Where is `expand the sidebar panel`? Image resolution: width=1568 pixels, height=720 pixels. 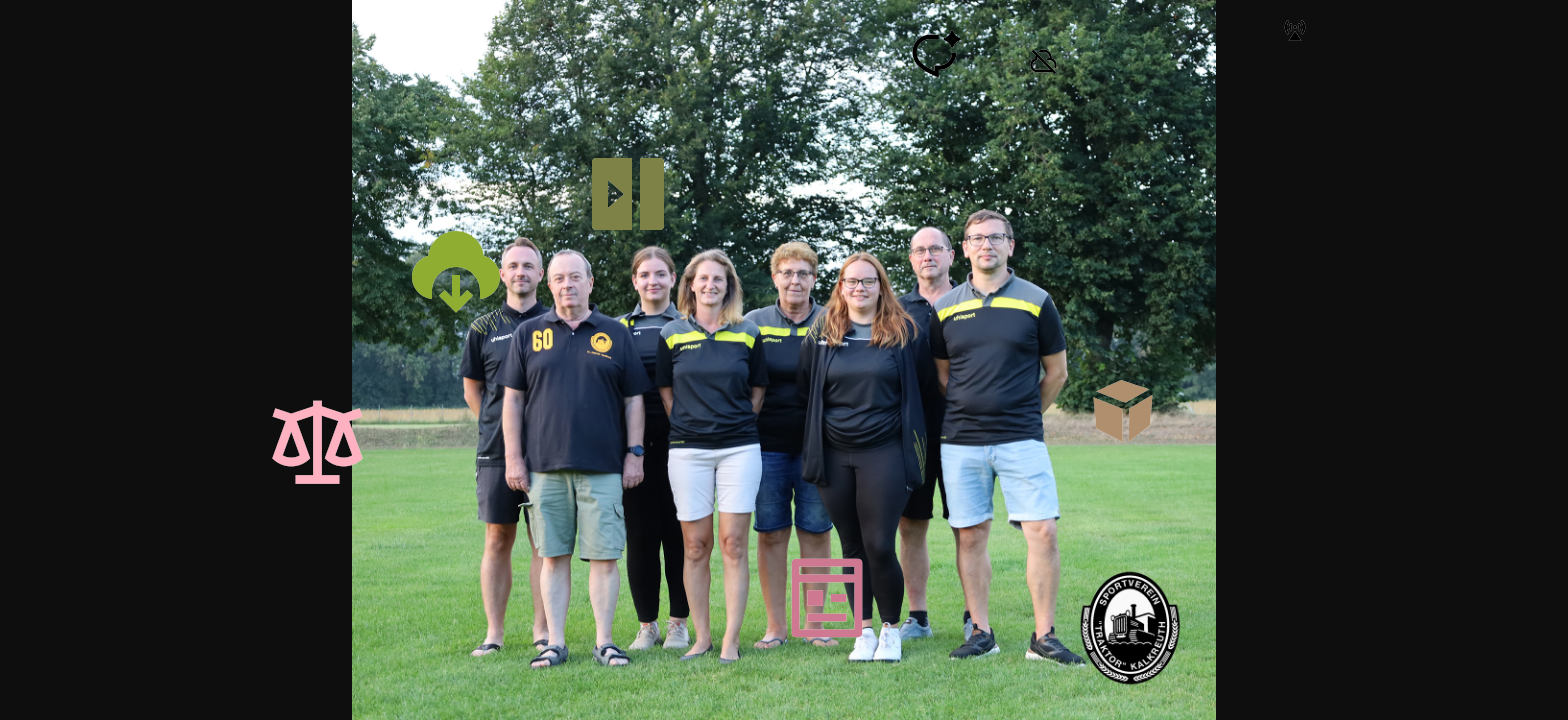
expand the sidebar panel is located at coordinates (628, 194).